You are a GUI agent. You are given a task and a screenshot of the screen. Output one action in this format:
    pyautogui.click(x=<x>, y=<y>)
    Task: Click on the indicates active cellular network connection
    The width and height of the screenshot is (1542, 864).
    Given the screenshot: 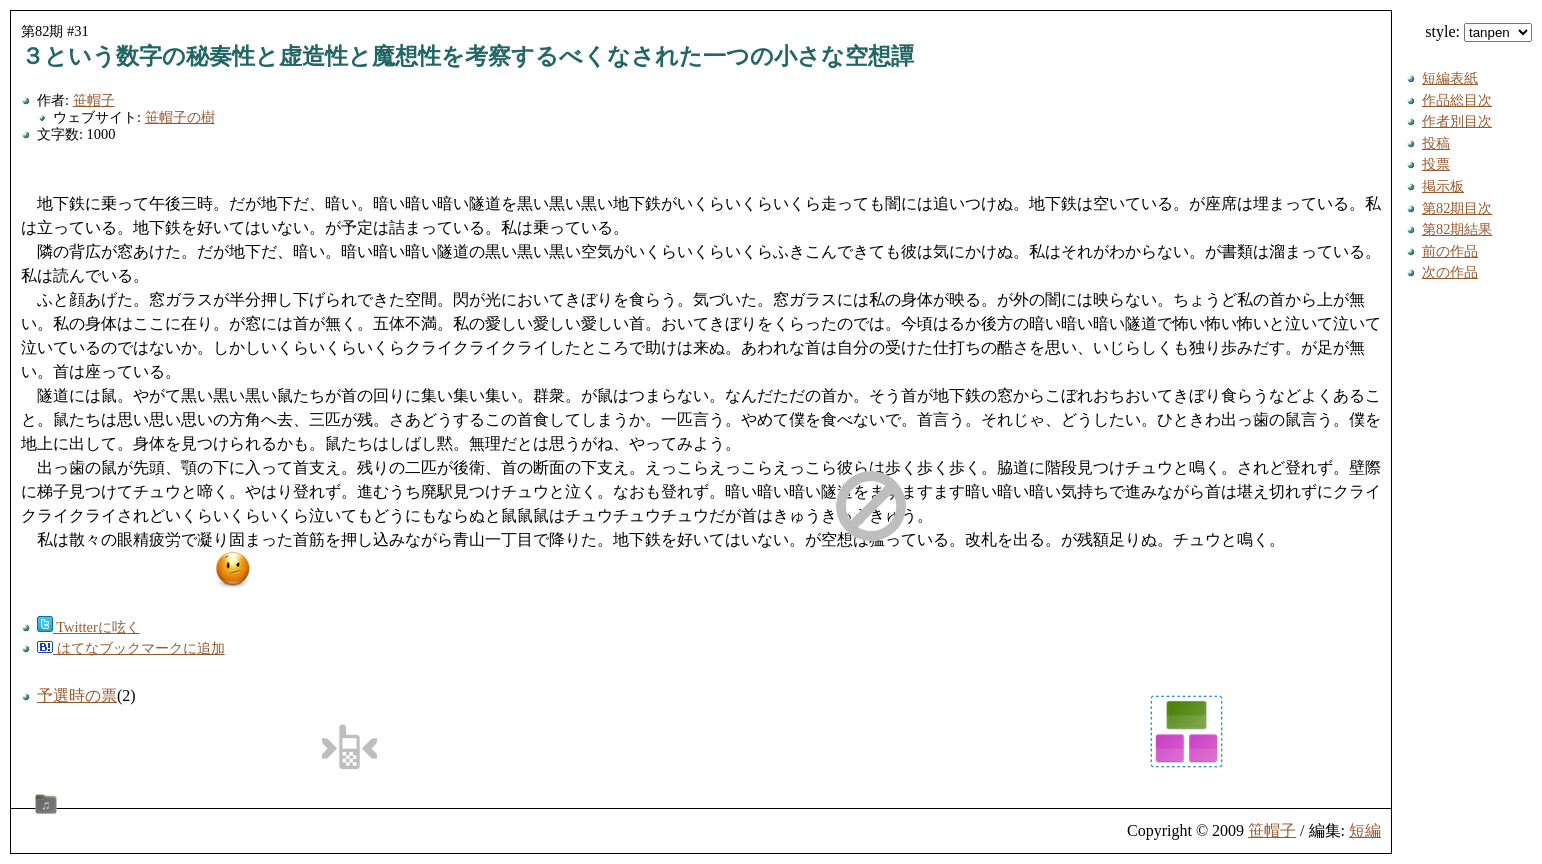 What is the action you would take?
    pyautogui.click(x=349, y=748)
    